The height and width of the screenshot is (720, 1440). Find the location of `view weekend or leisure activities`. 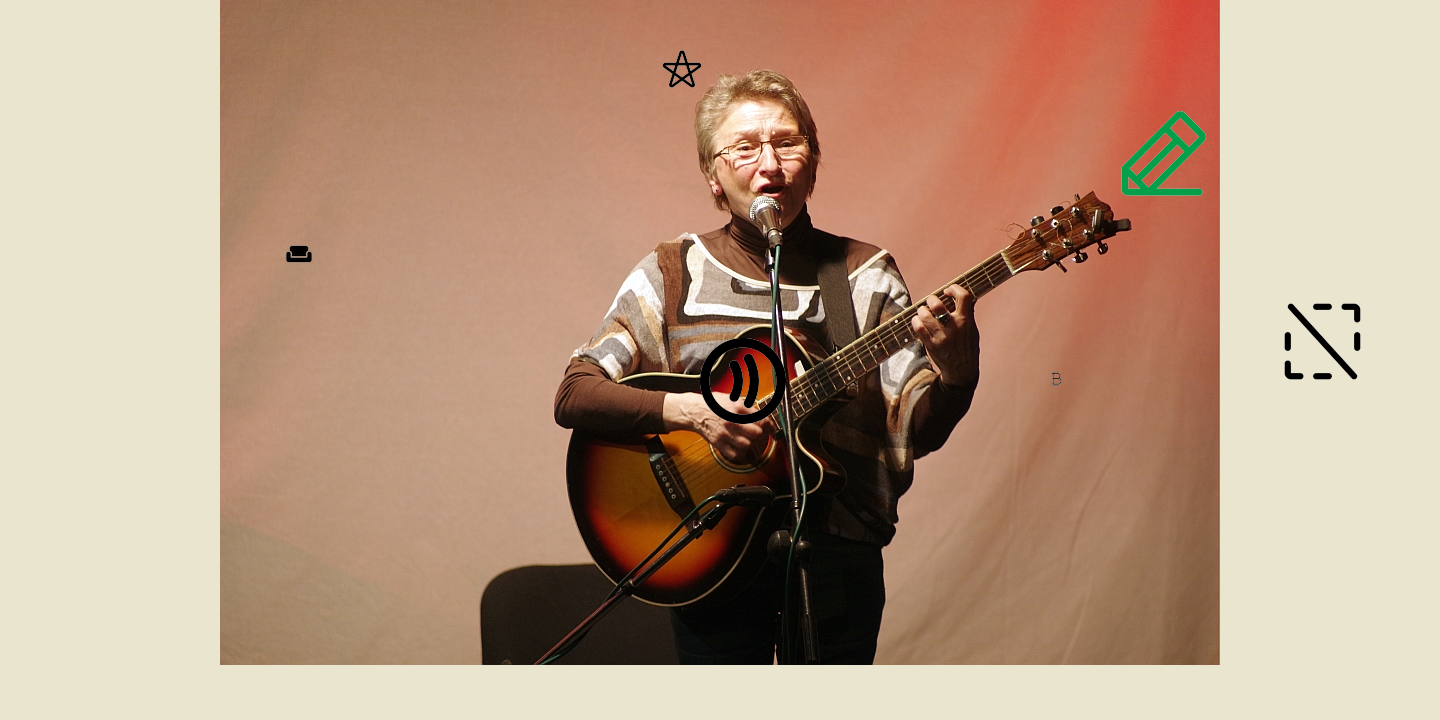

view weekend or leisure activities is located at coordinates (299, 254).